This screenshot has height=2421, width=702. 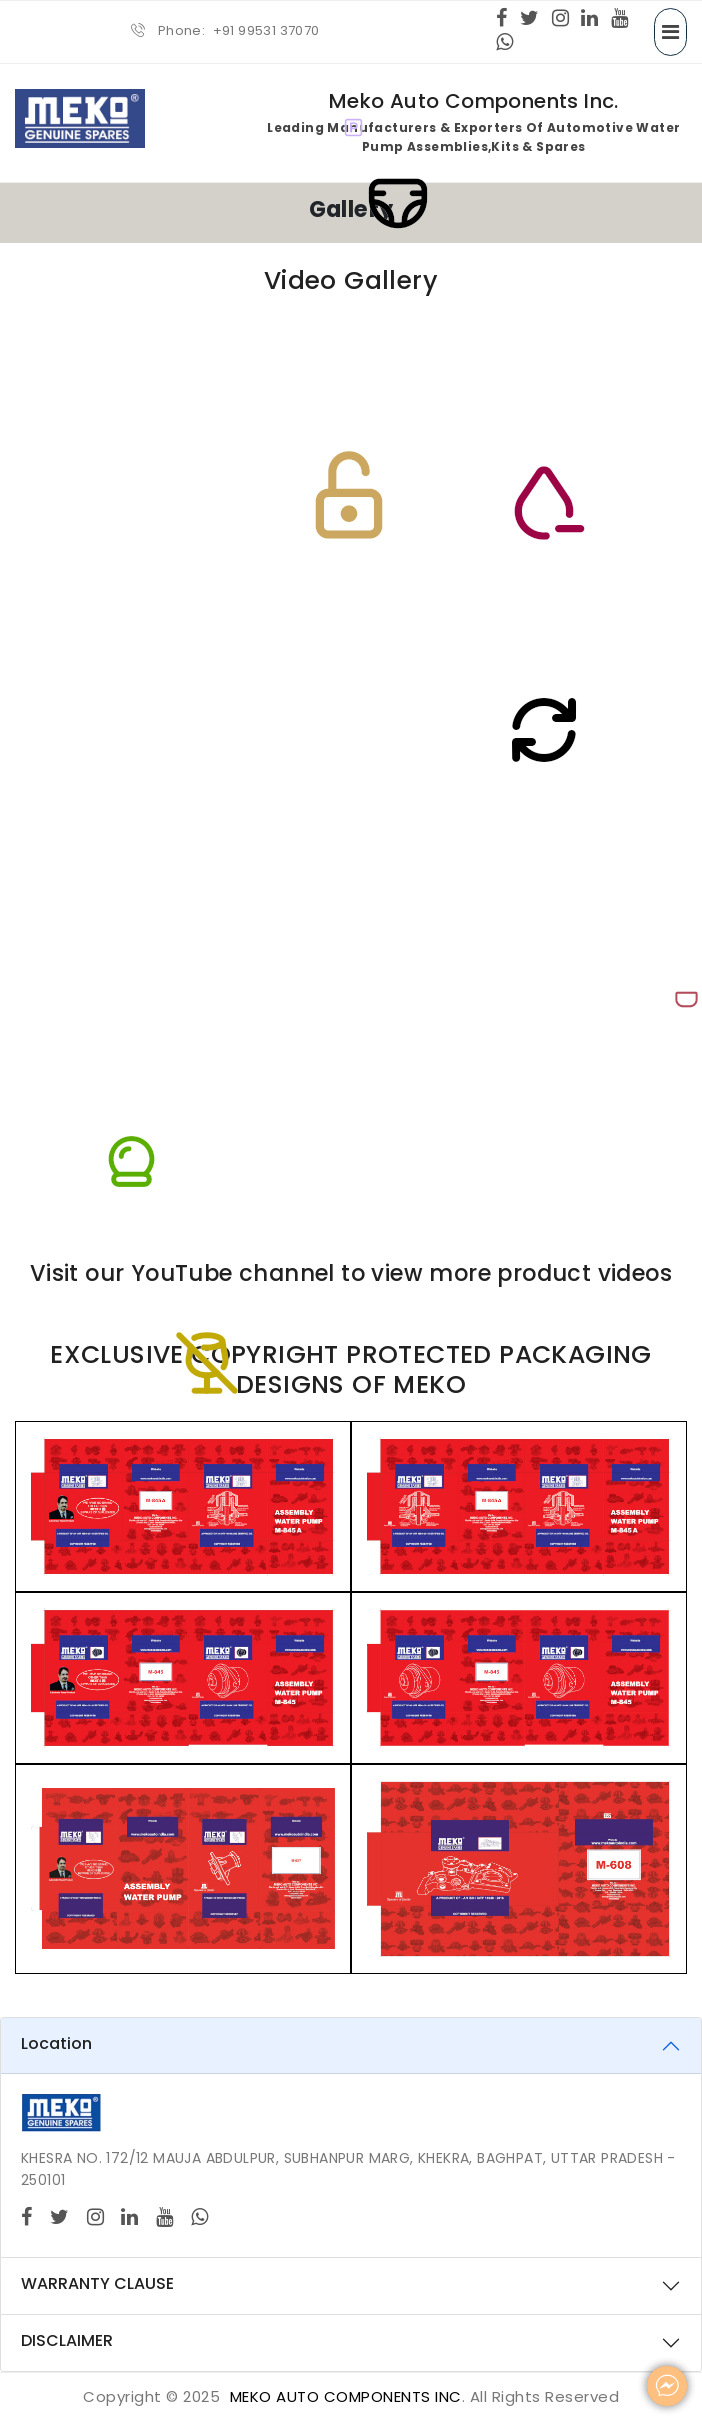 I want to click on unlocked or unsecured state, so click(x=349, y=497).